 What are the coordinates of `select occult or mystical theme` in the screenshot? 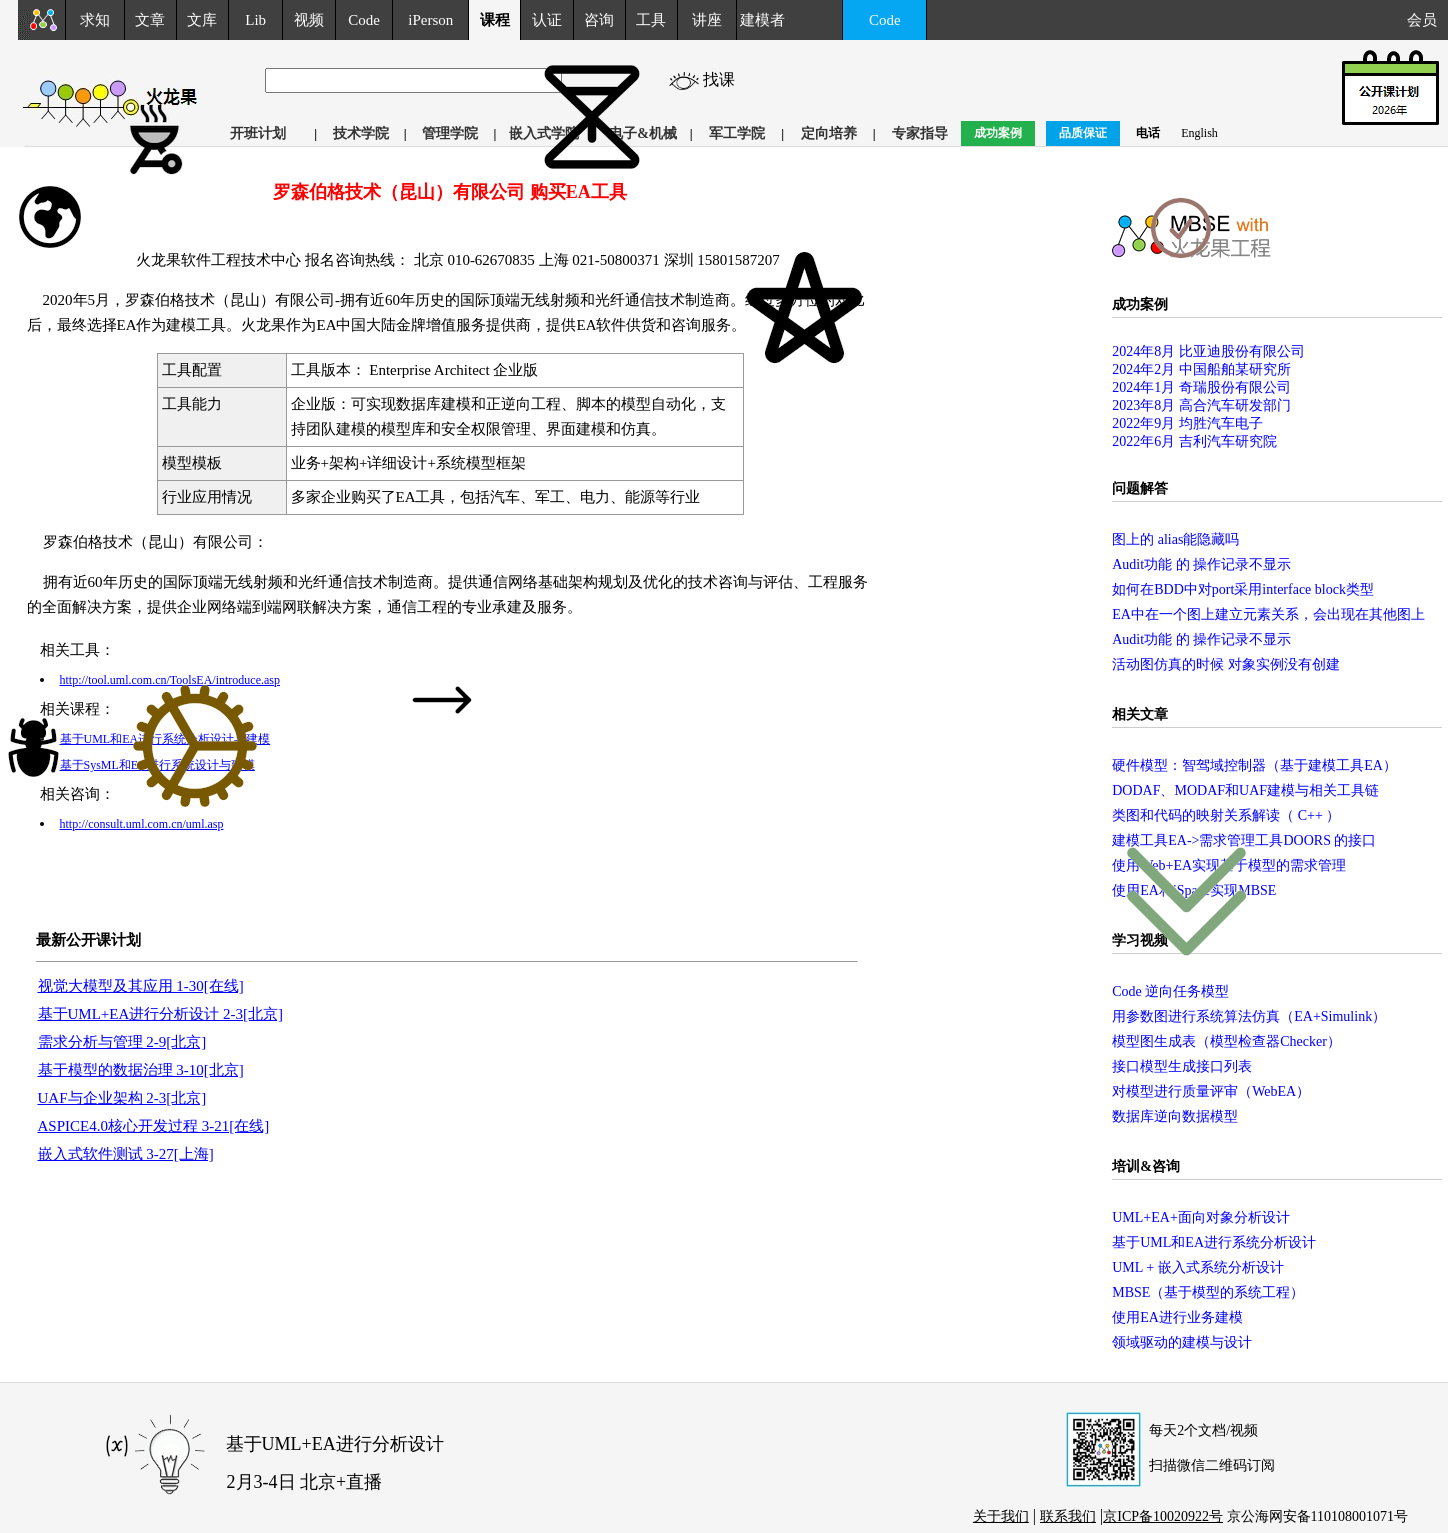 It's located at (804, 313).